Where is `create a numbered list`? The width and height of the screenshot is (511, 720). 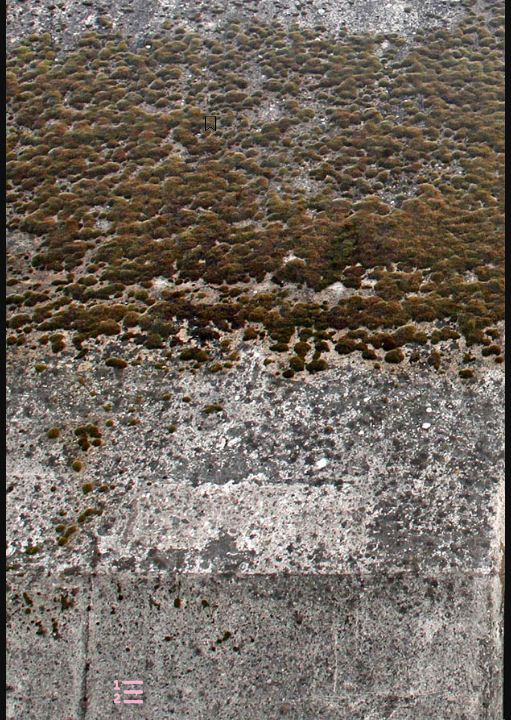 create a numbered list is located at coordinates (129, 691).